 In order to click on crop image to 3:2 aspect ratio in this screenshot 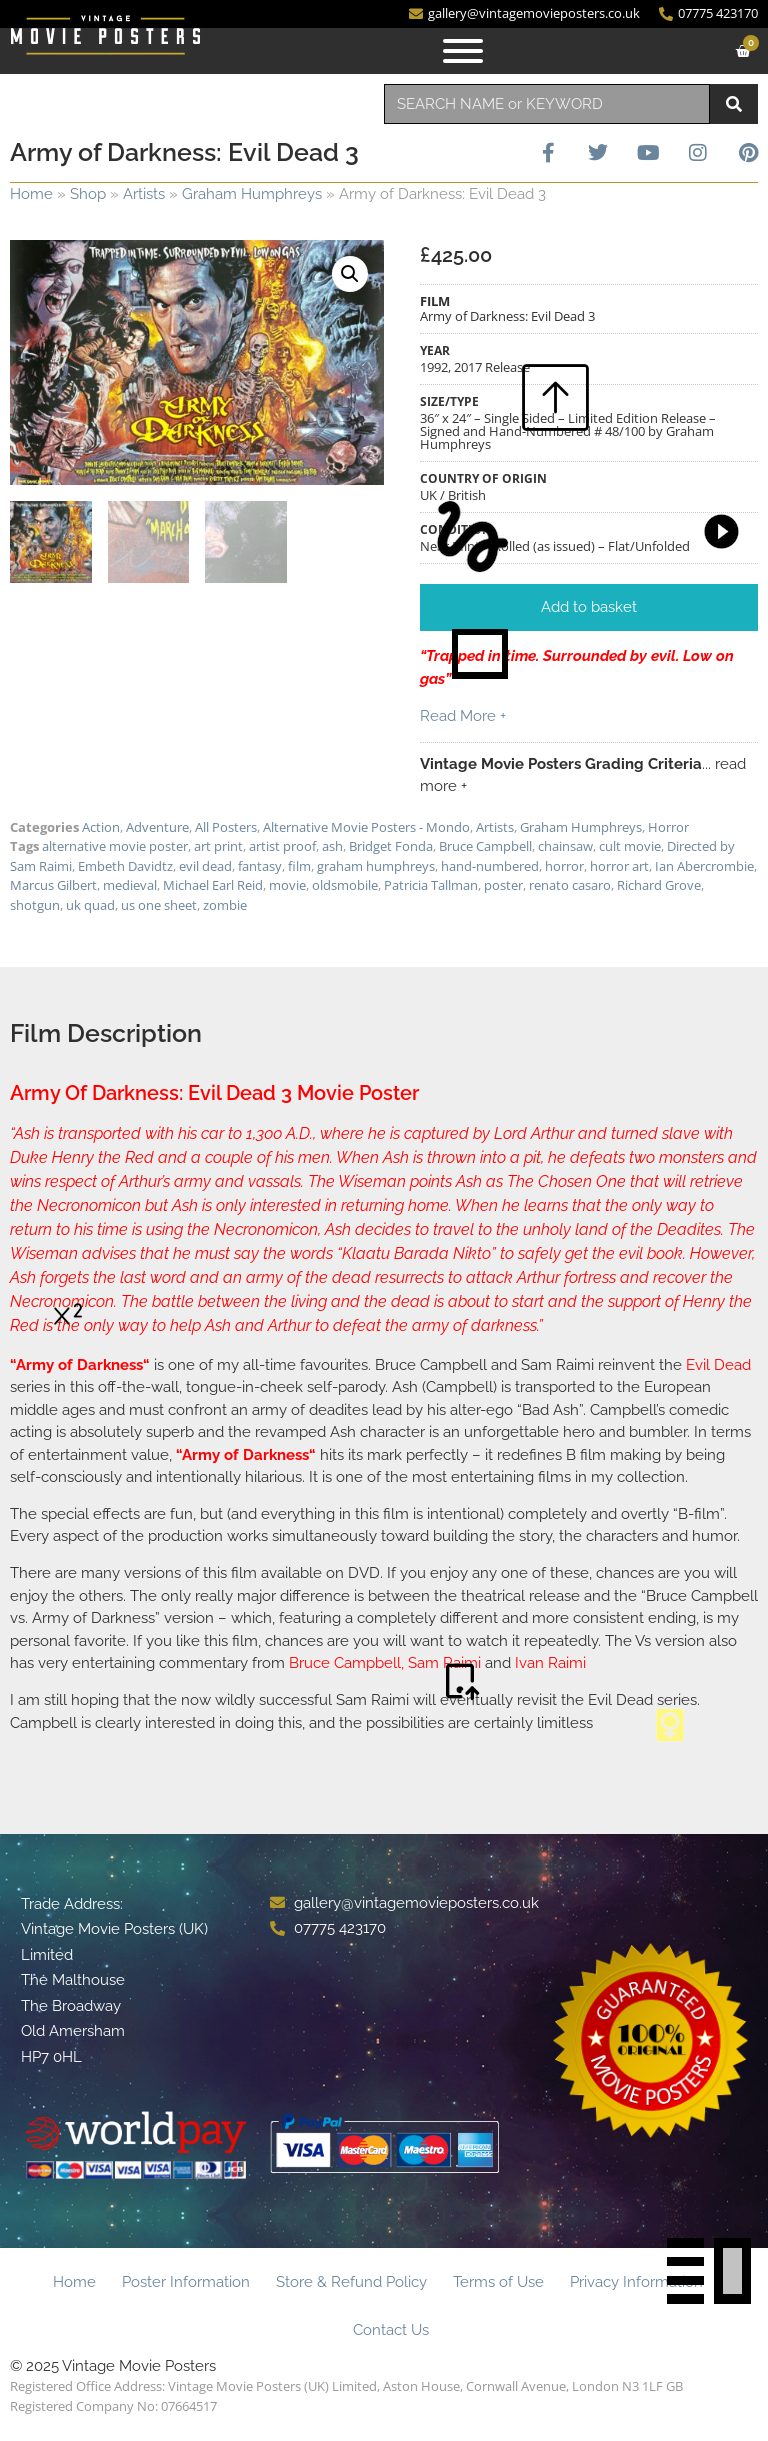, I will do `click(480, 654)`.